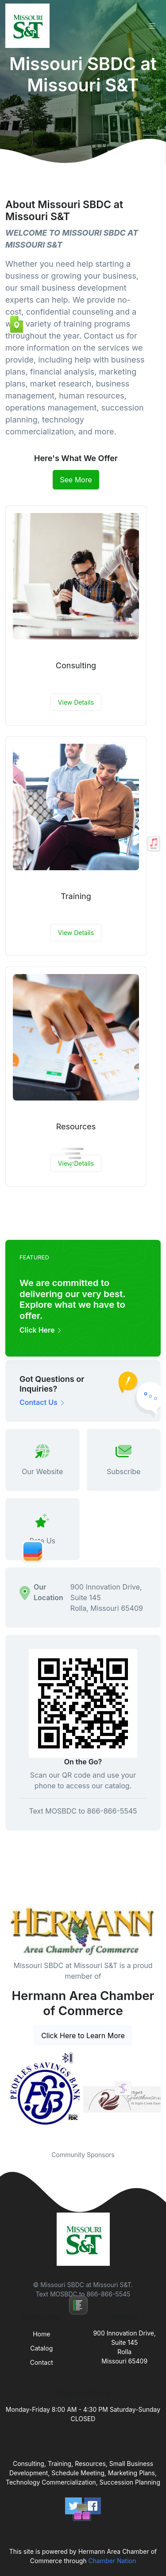 Image resolution: width=166 pixels, height=2576 pixels. What do you see at coordinates (33, 1551) in the screenshot?
I see `open buho app for mac` at bounding box center [33, 1551].